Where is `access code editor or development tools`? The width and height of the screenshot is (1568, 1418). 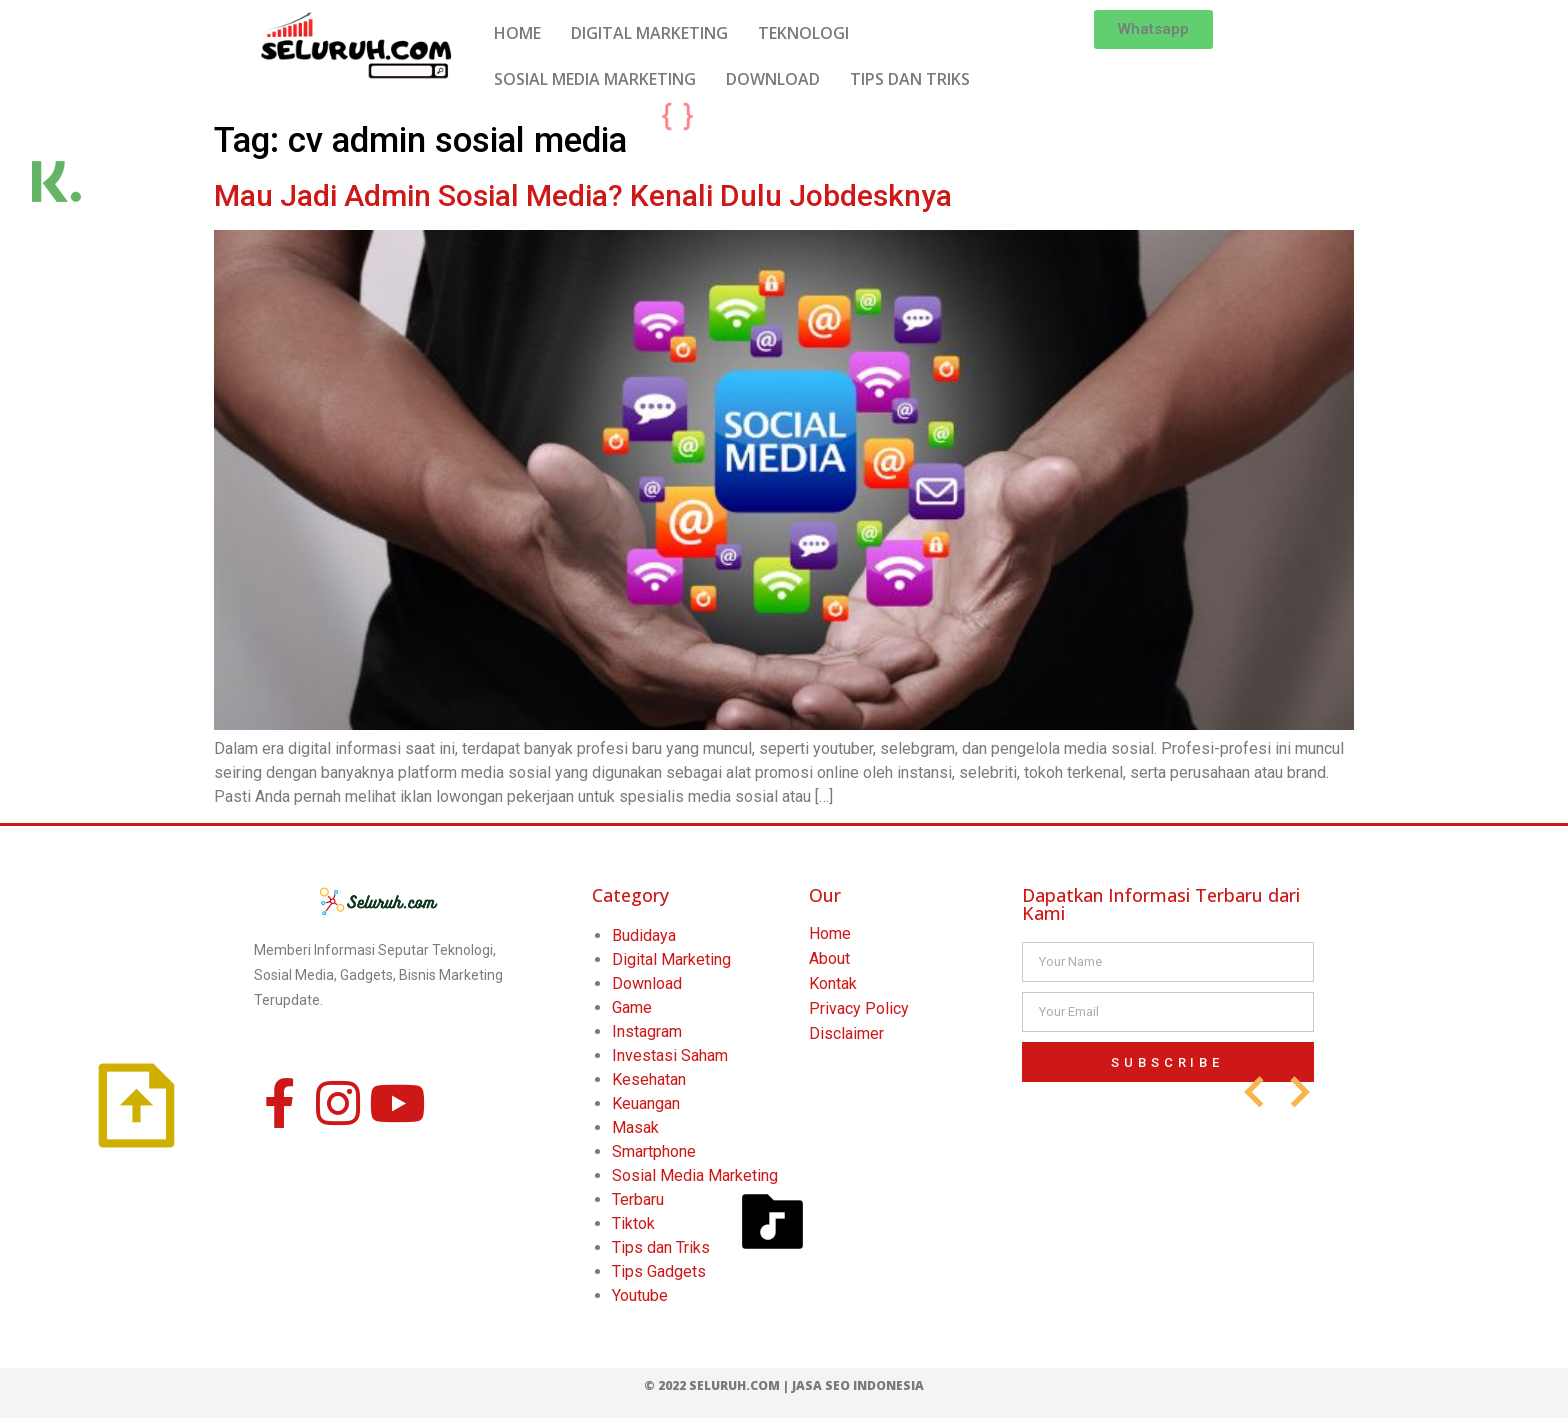
access code editor or development tools is located at coordinates (677, 116).